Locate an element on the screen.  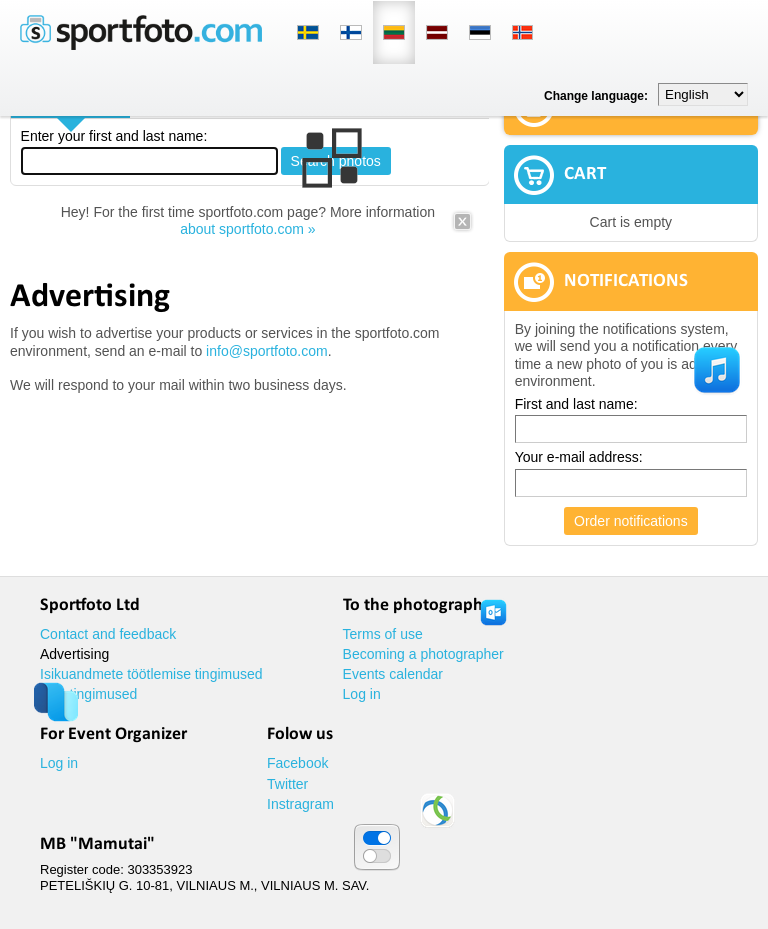
open system settings or preferences is located at coordinates (377, 847).